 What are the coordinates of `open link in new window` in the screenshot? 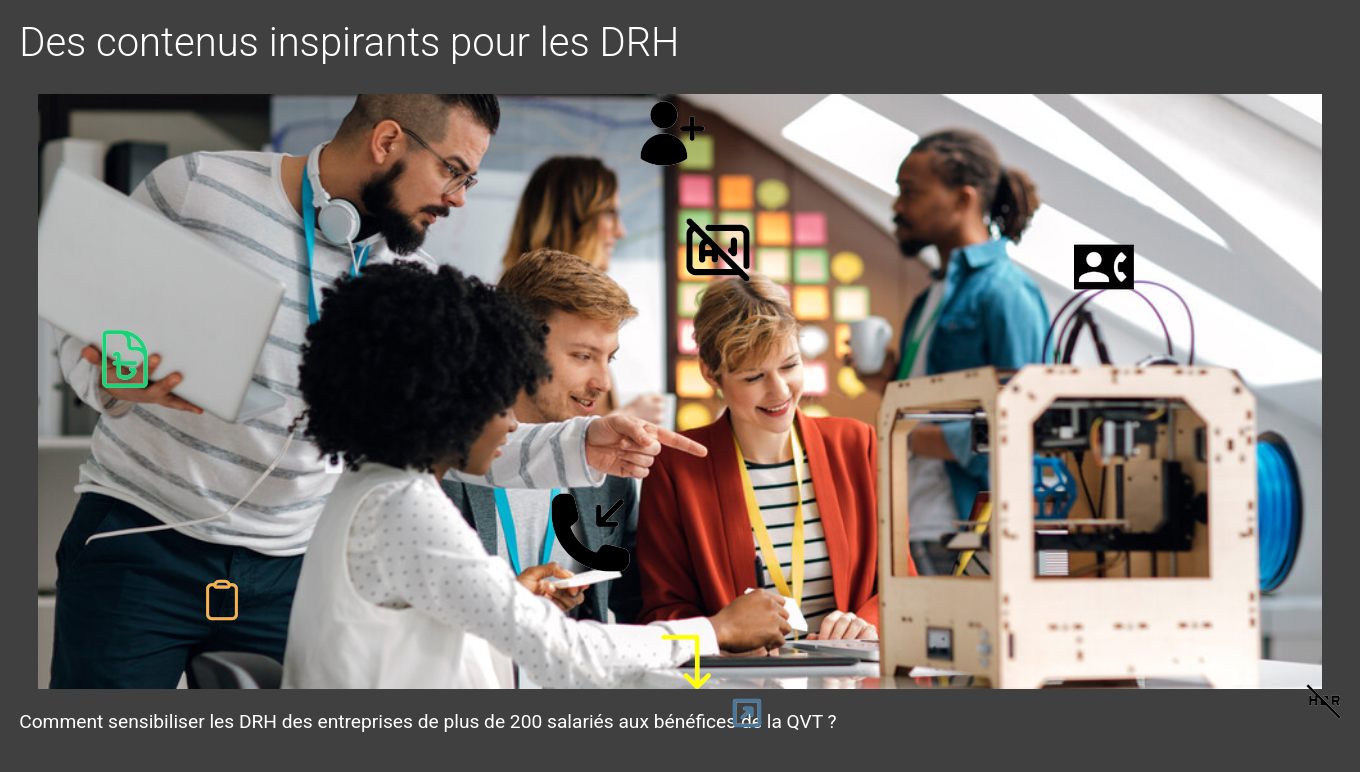 It's located at (747, 713).